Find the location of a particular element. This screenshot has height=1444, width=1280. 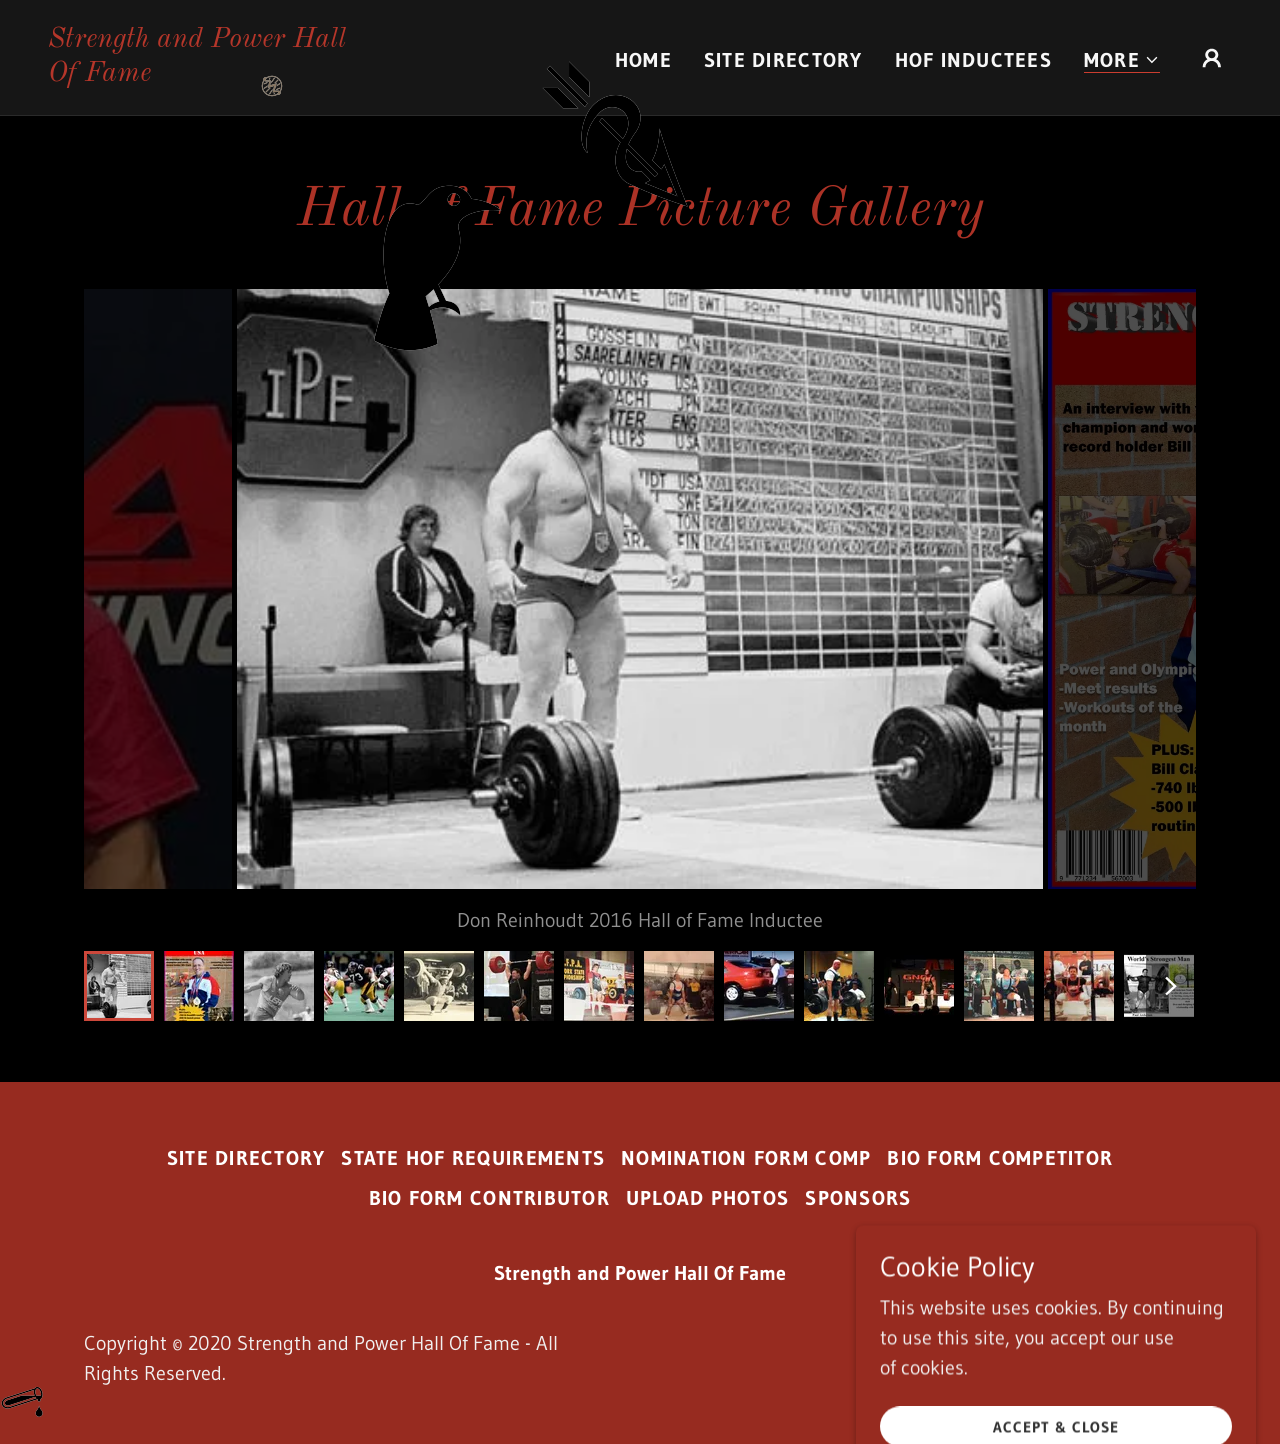

indicates a spiral or curved shot trajectory is located at coordinates (615, 134).